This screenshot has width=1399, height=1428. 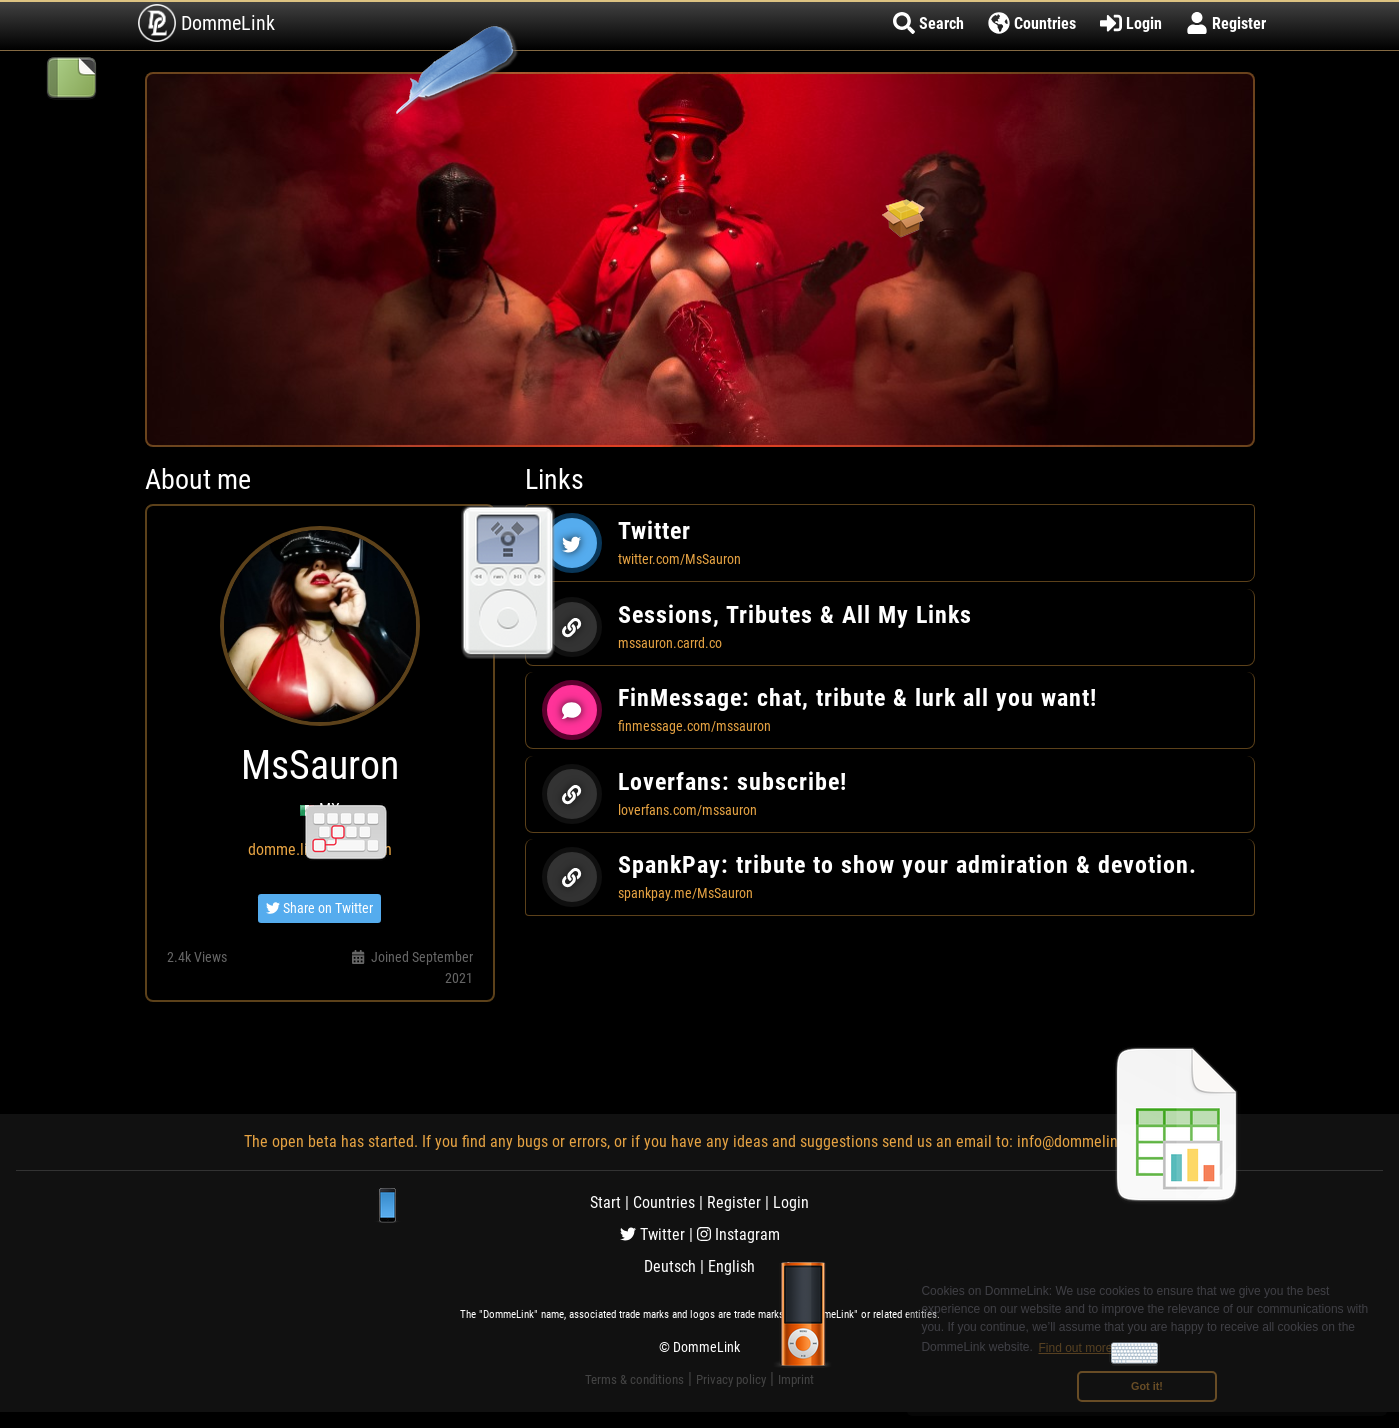 I want to click on open a spreadsheet file, so click(x=1176, y=1124).